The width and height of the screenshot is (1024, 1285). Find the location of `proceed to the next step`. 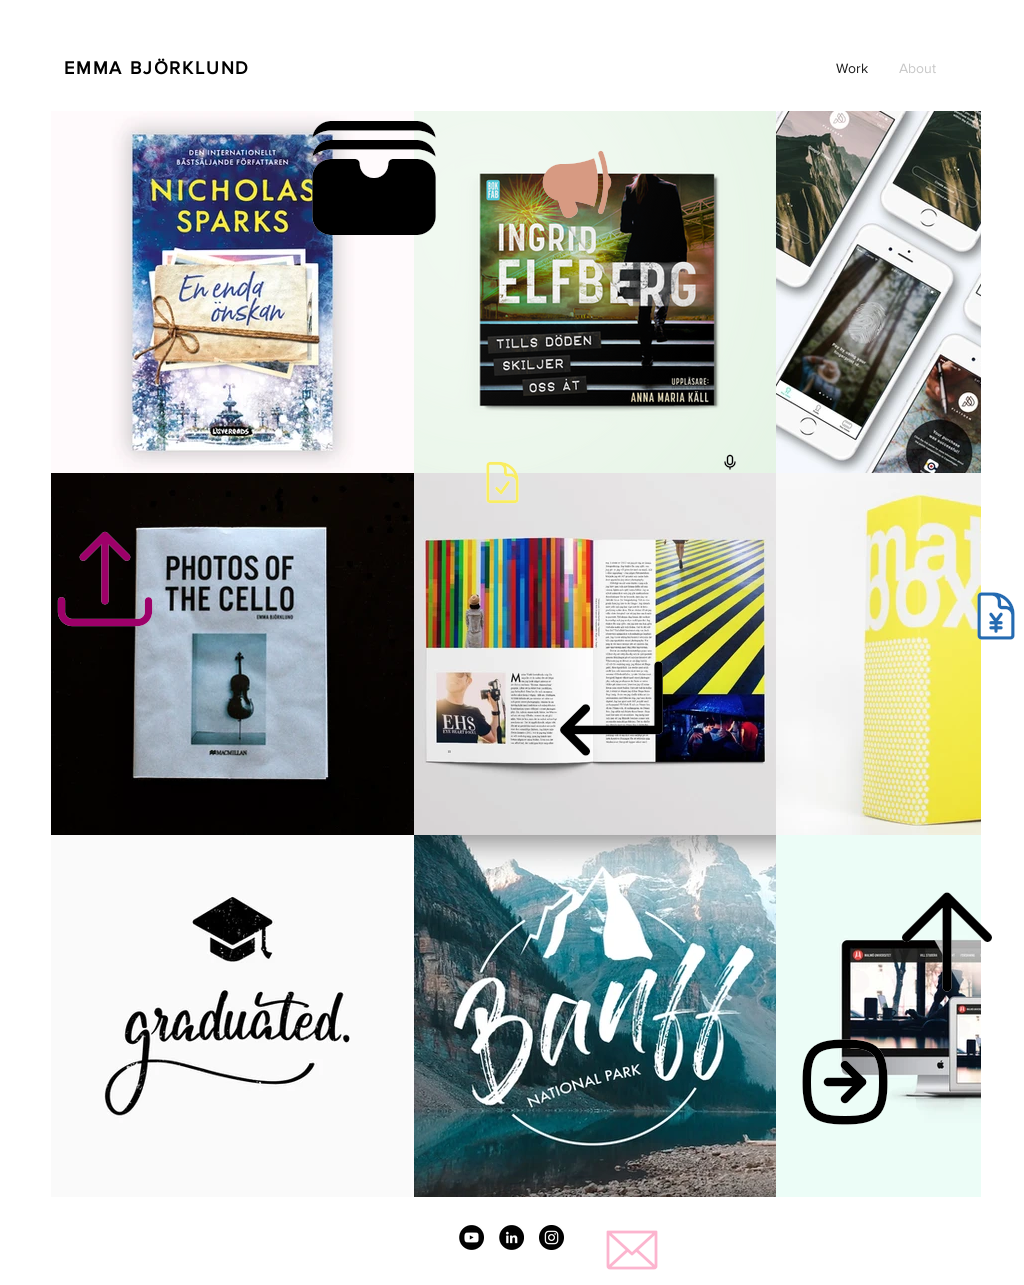

proceed to the next step is located at coordinates (845, 1082).